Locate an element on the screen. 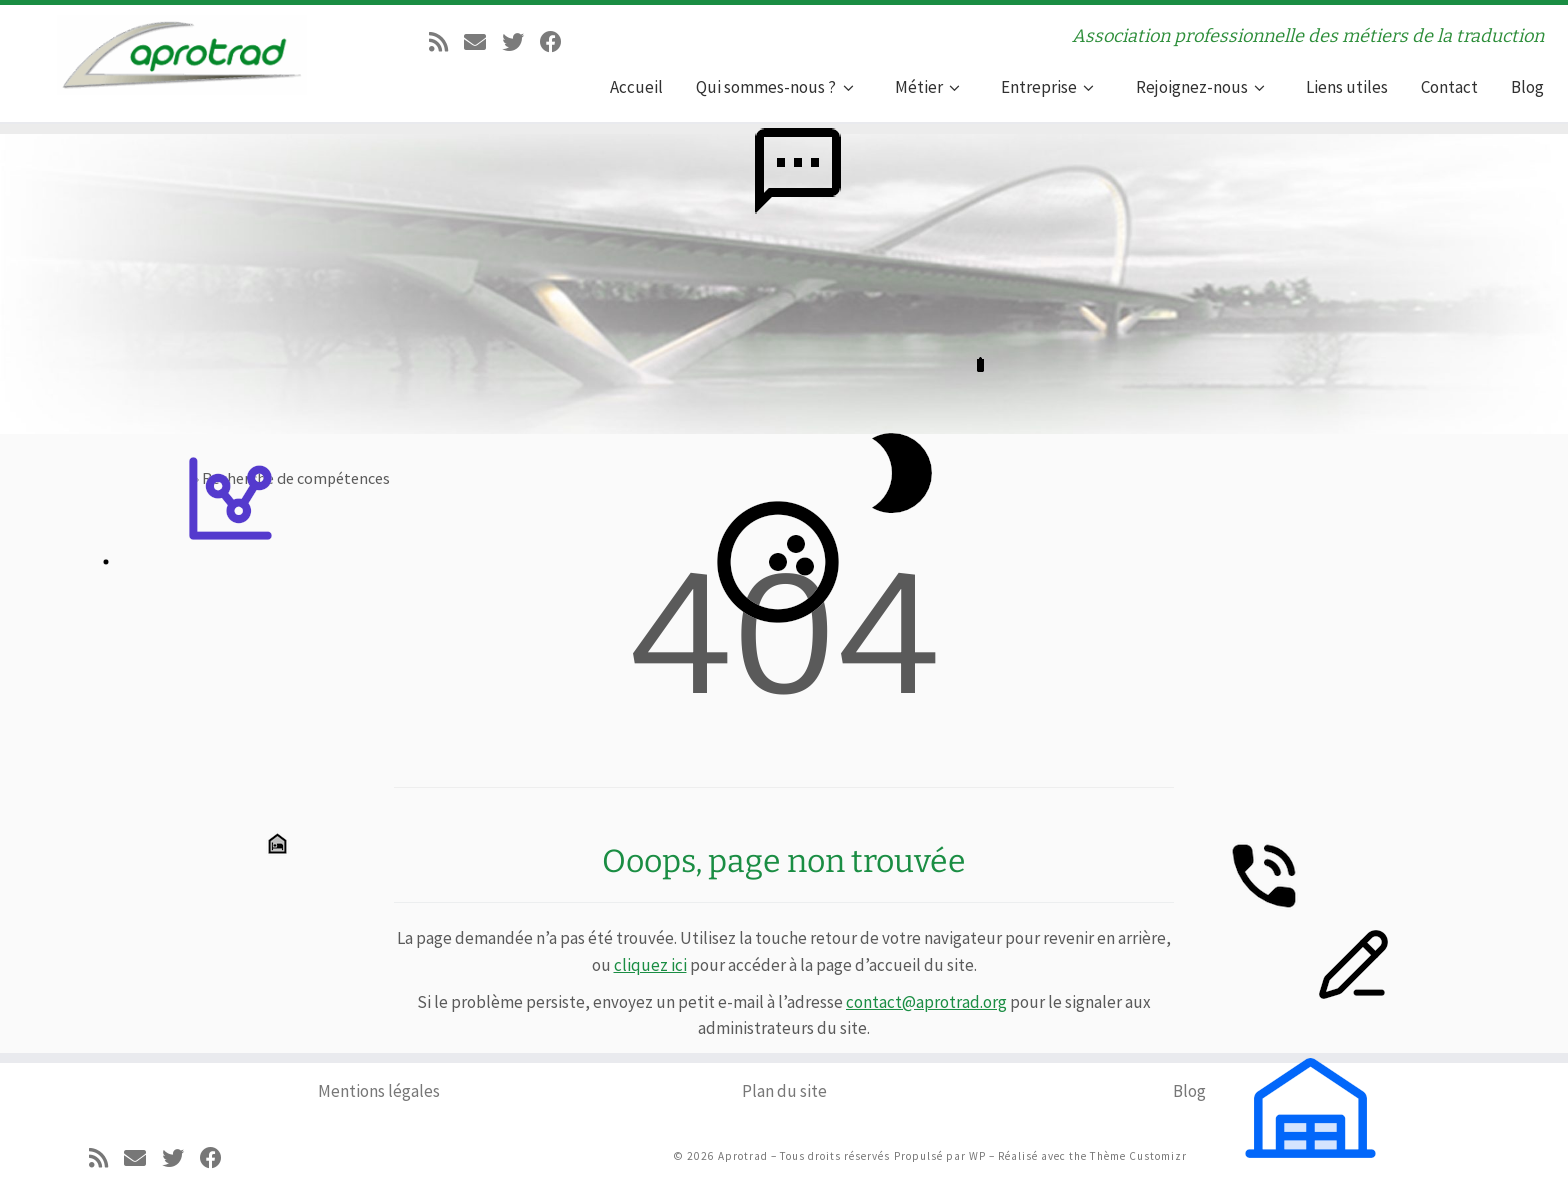  no wifi signal available is located at coordinates (106, 537).